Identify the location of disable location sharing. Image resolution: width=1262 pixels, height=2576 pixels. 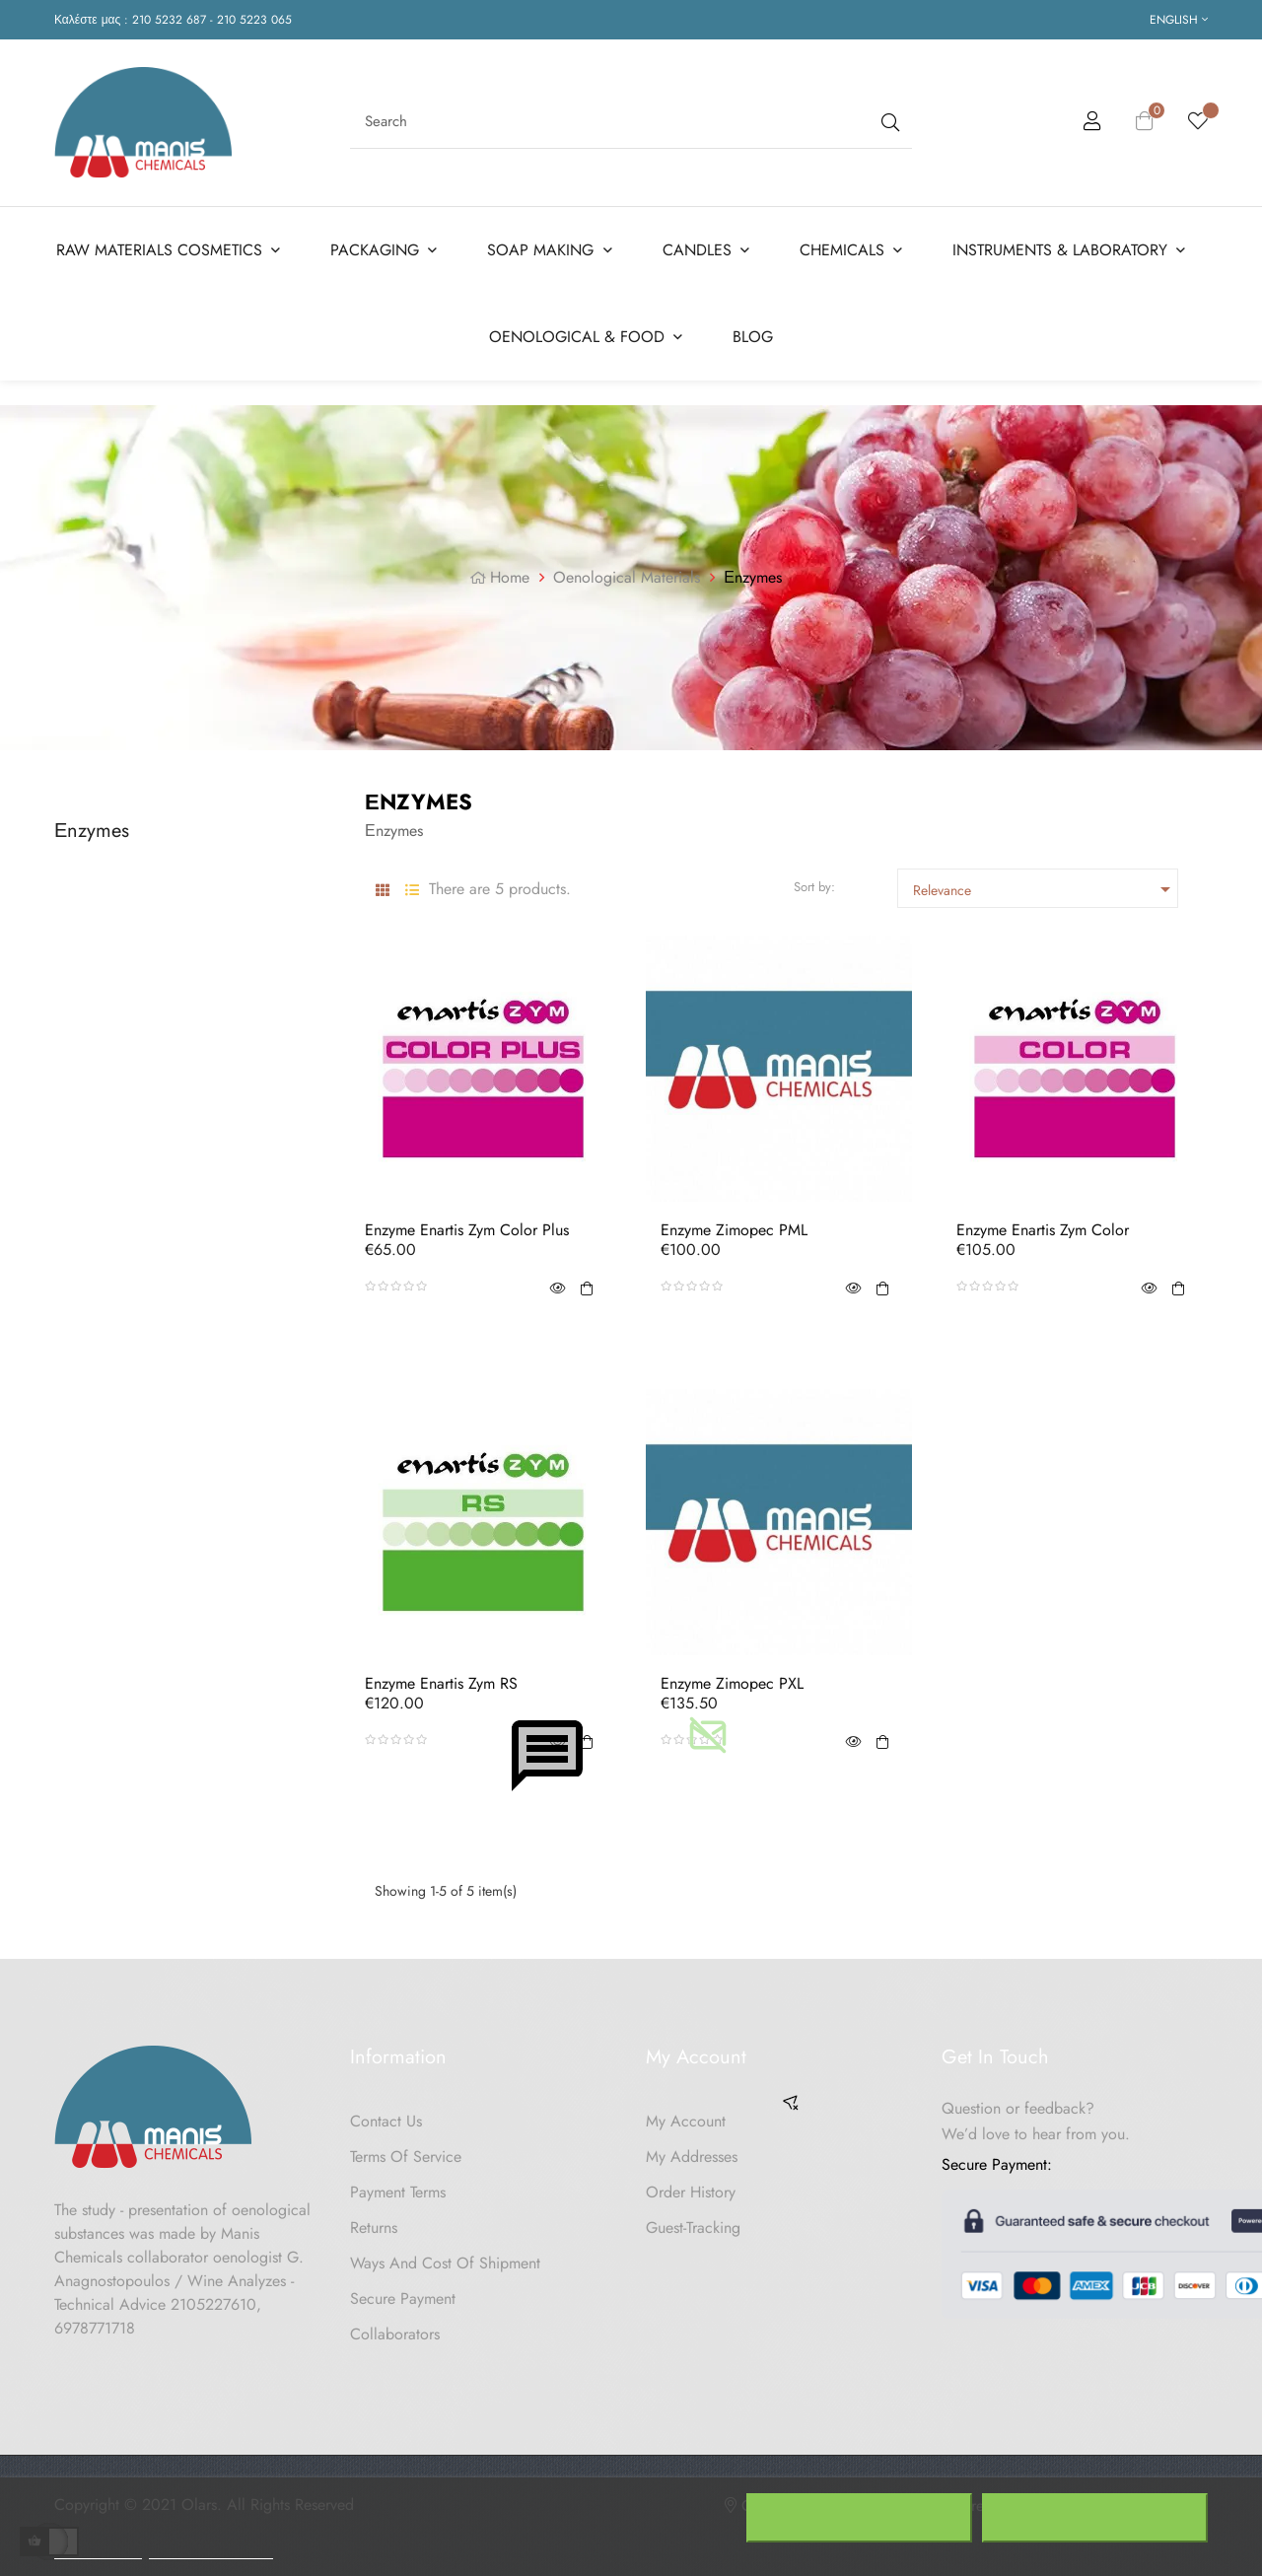
(790, 2102).